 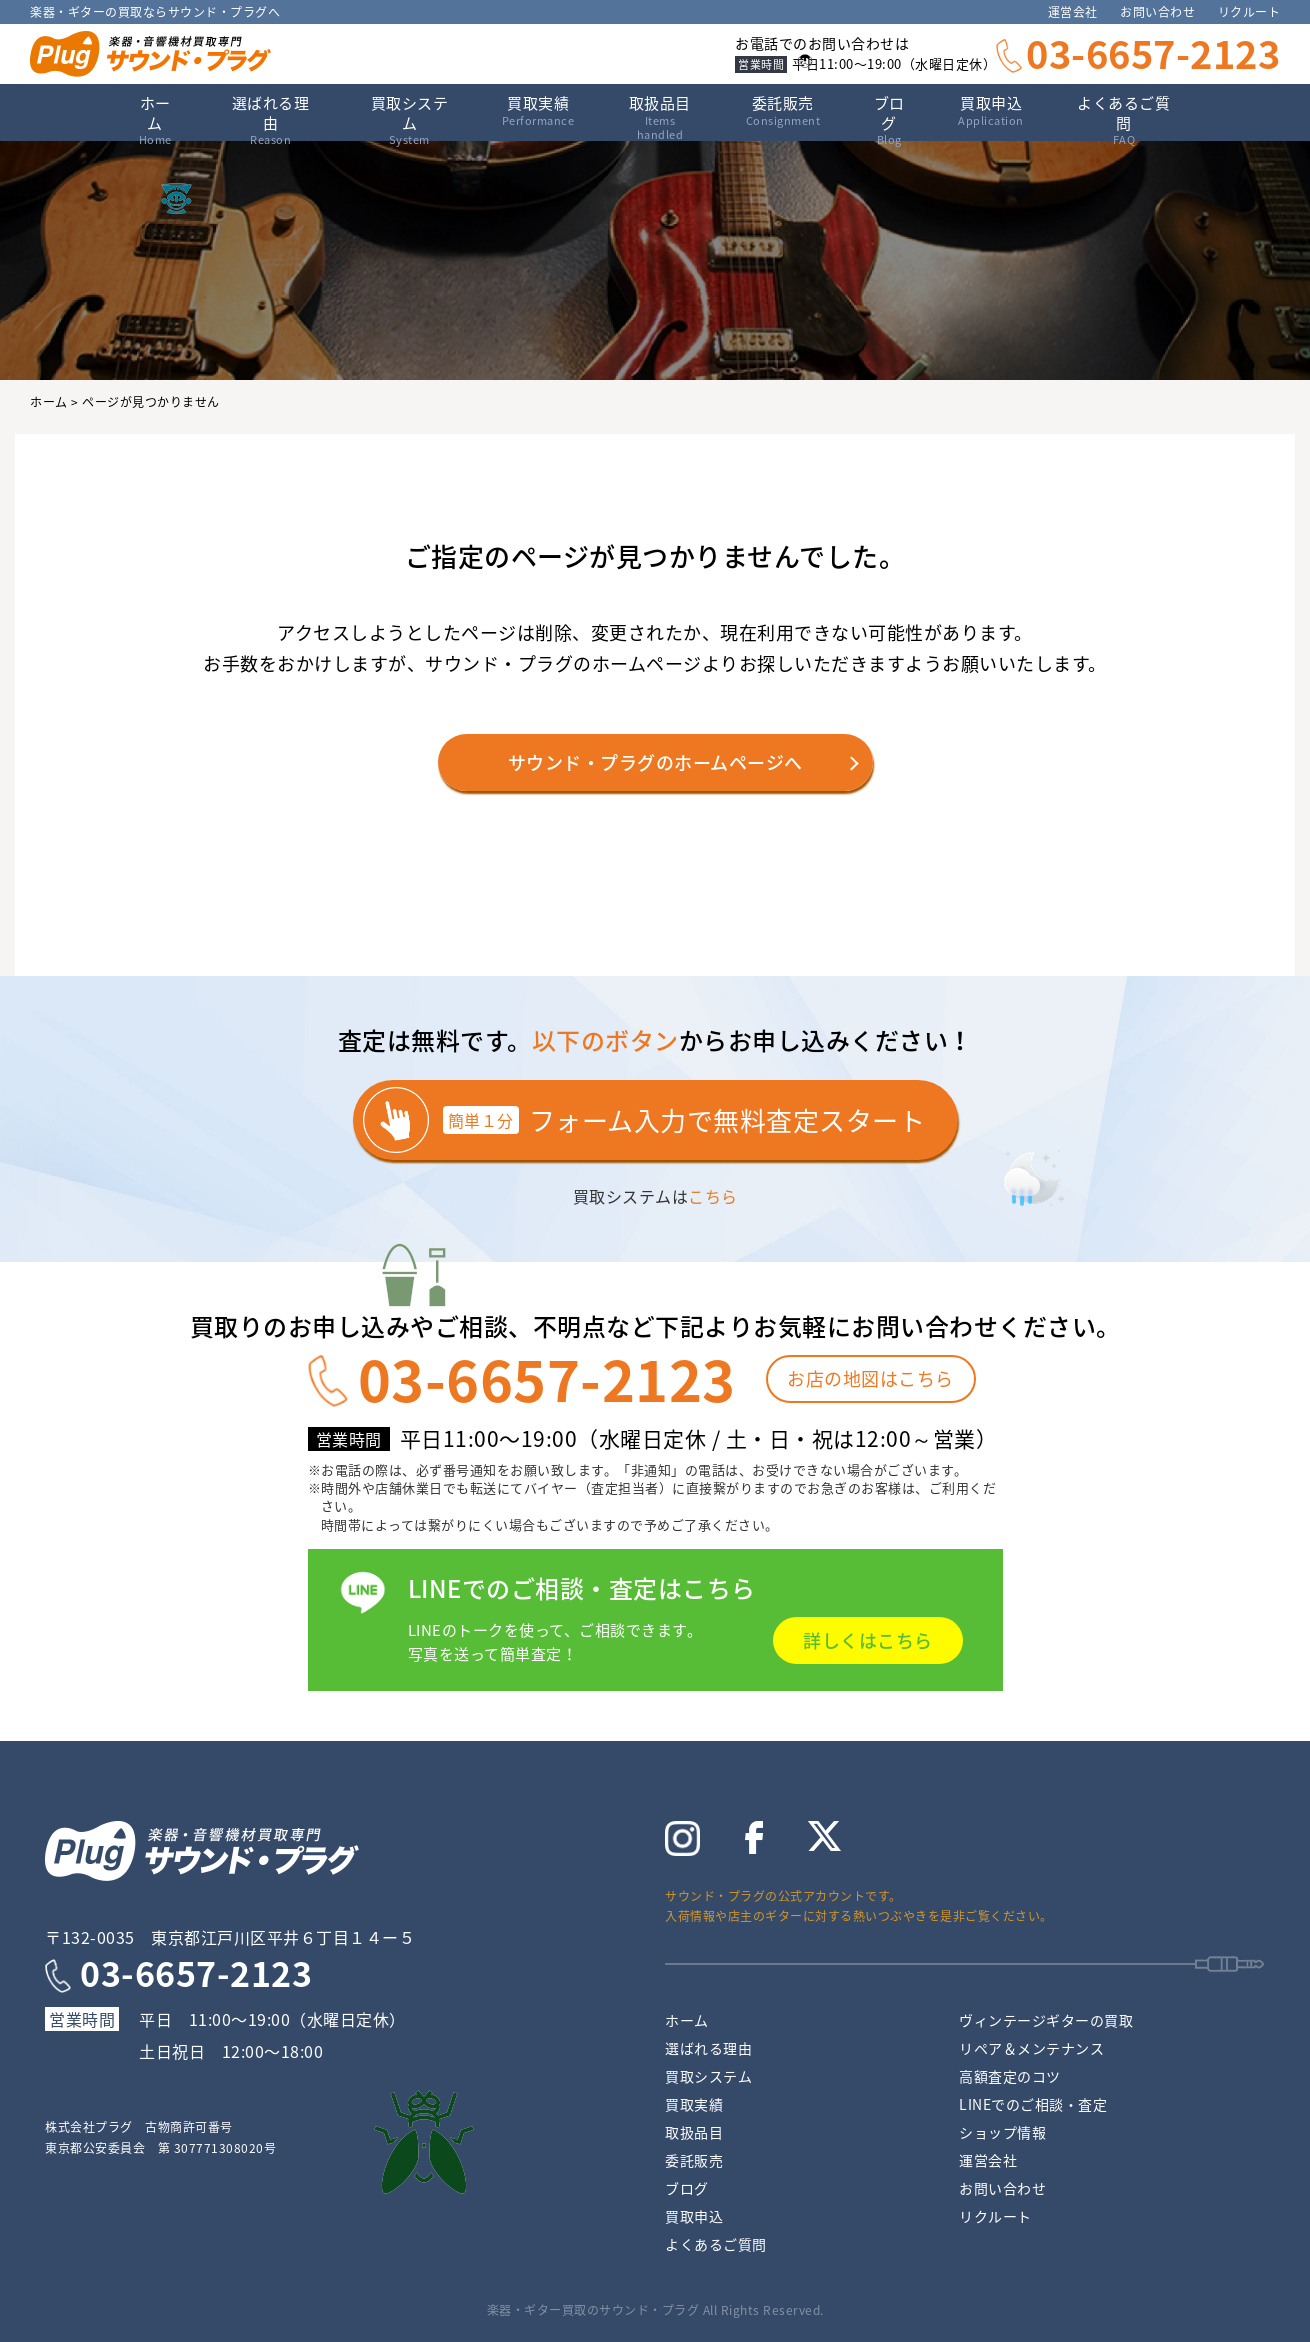 What do you see at coordinates (414, 1275) in the screenshot?
I see `access beach or vacation-themed content` at bounding box center [414, 1275].